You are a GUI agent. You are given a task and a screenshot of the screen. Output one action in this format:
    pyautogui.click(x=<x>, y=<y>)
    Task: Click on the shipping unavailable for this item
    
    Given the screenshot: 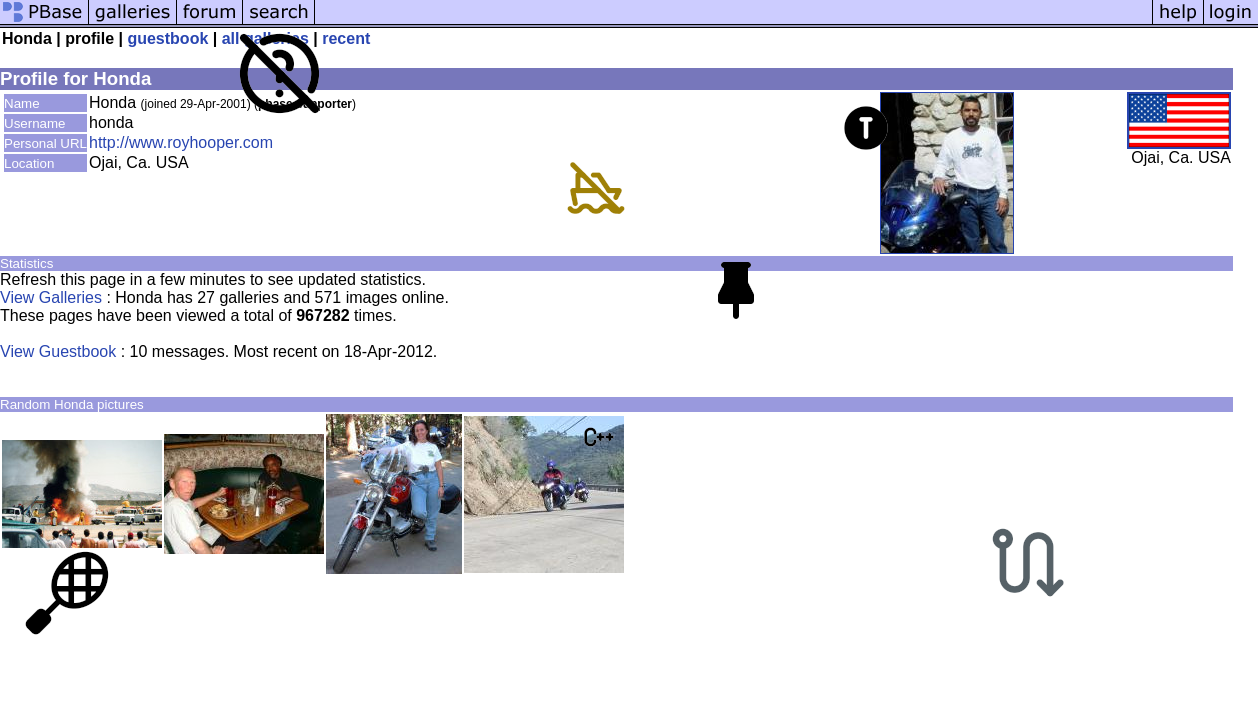 What is the action you would take?
    pyautogui.click(x=596, y=188)
    